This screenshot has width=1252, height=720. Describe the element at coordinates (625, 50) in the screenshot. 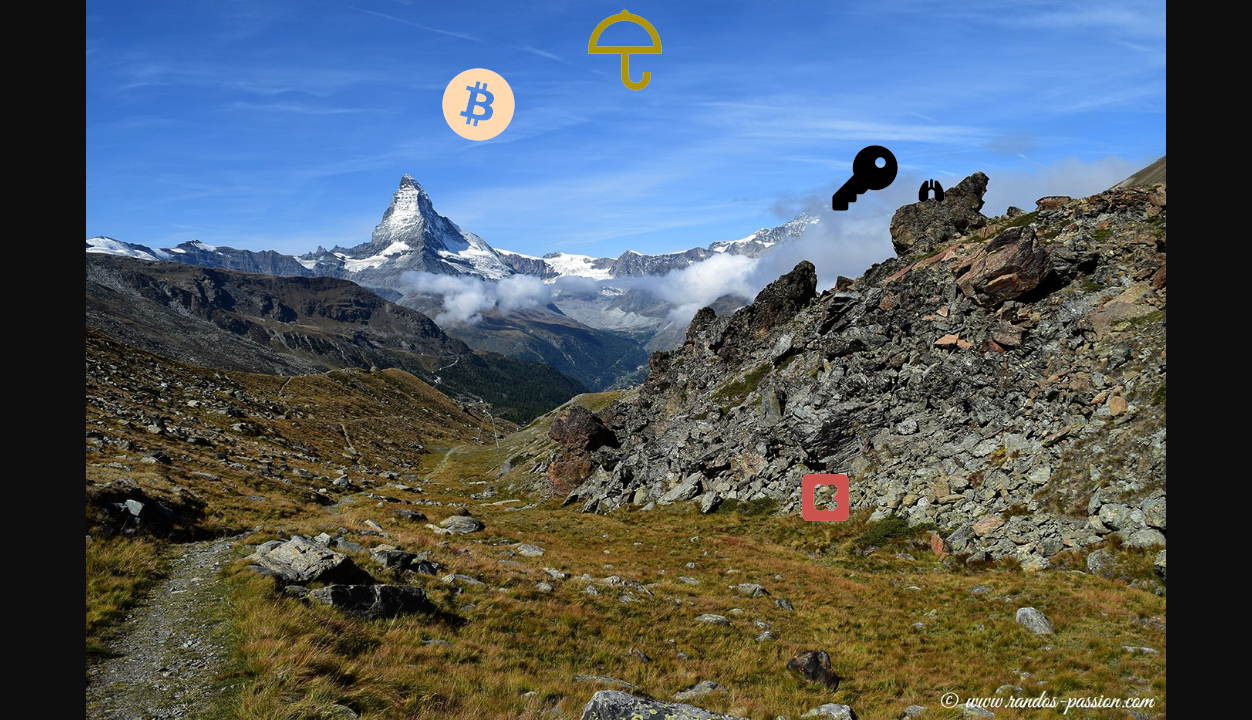

I see `view weather forecast or rain conditions` at that location.